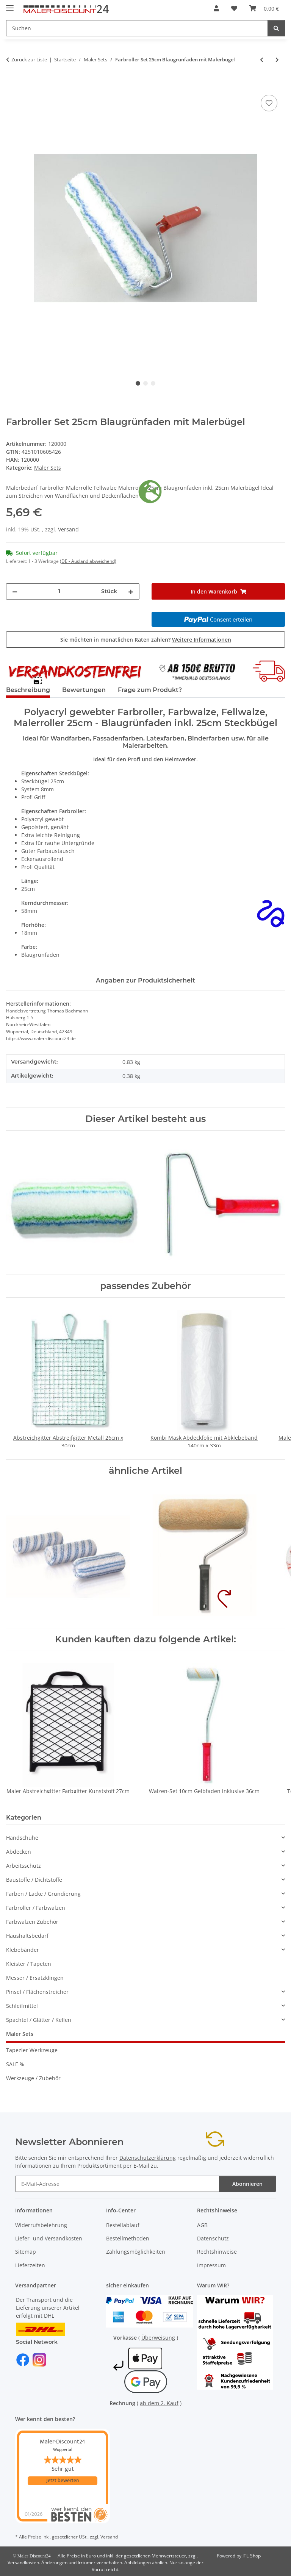  What do you see at coordinates (150, 492) in the screenshot?
I see `select europe as your region` at bounding box center [150, 492].